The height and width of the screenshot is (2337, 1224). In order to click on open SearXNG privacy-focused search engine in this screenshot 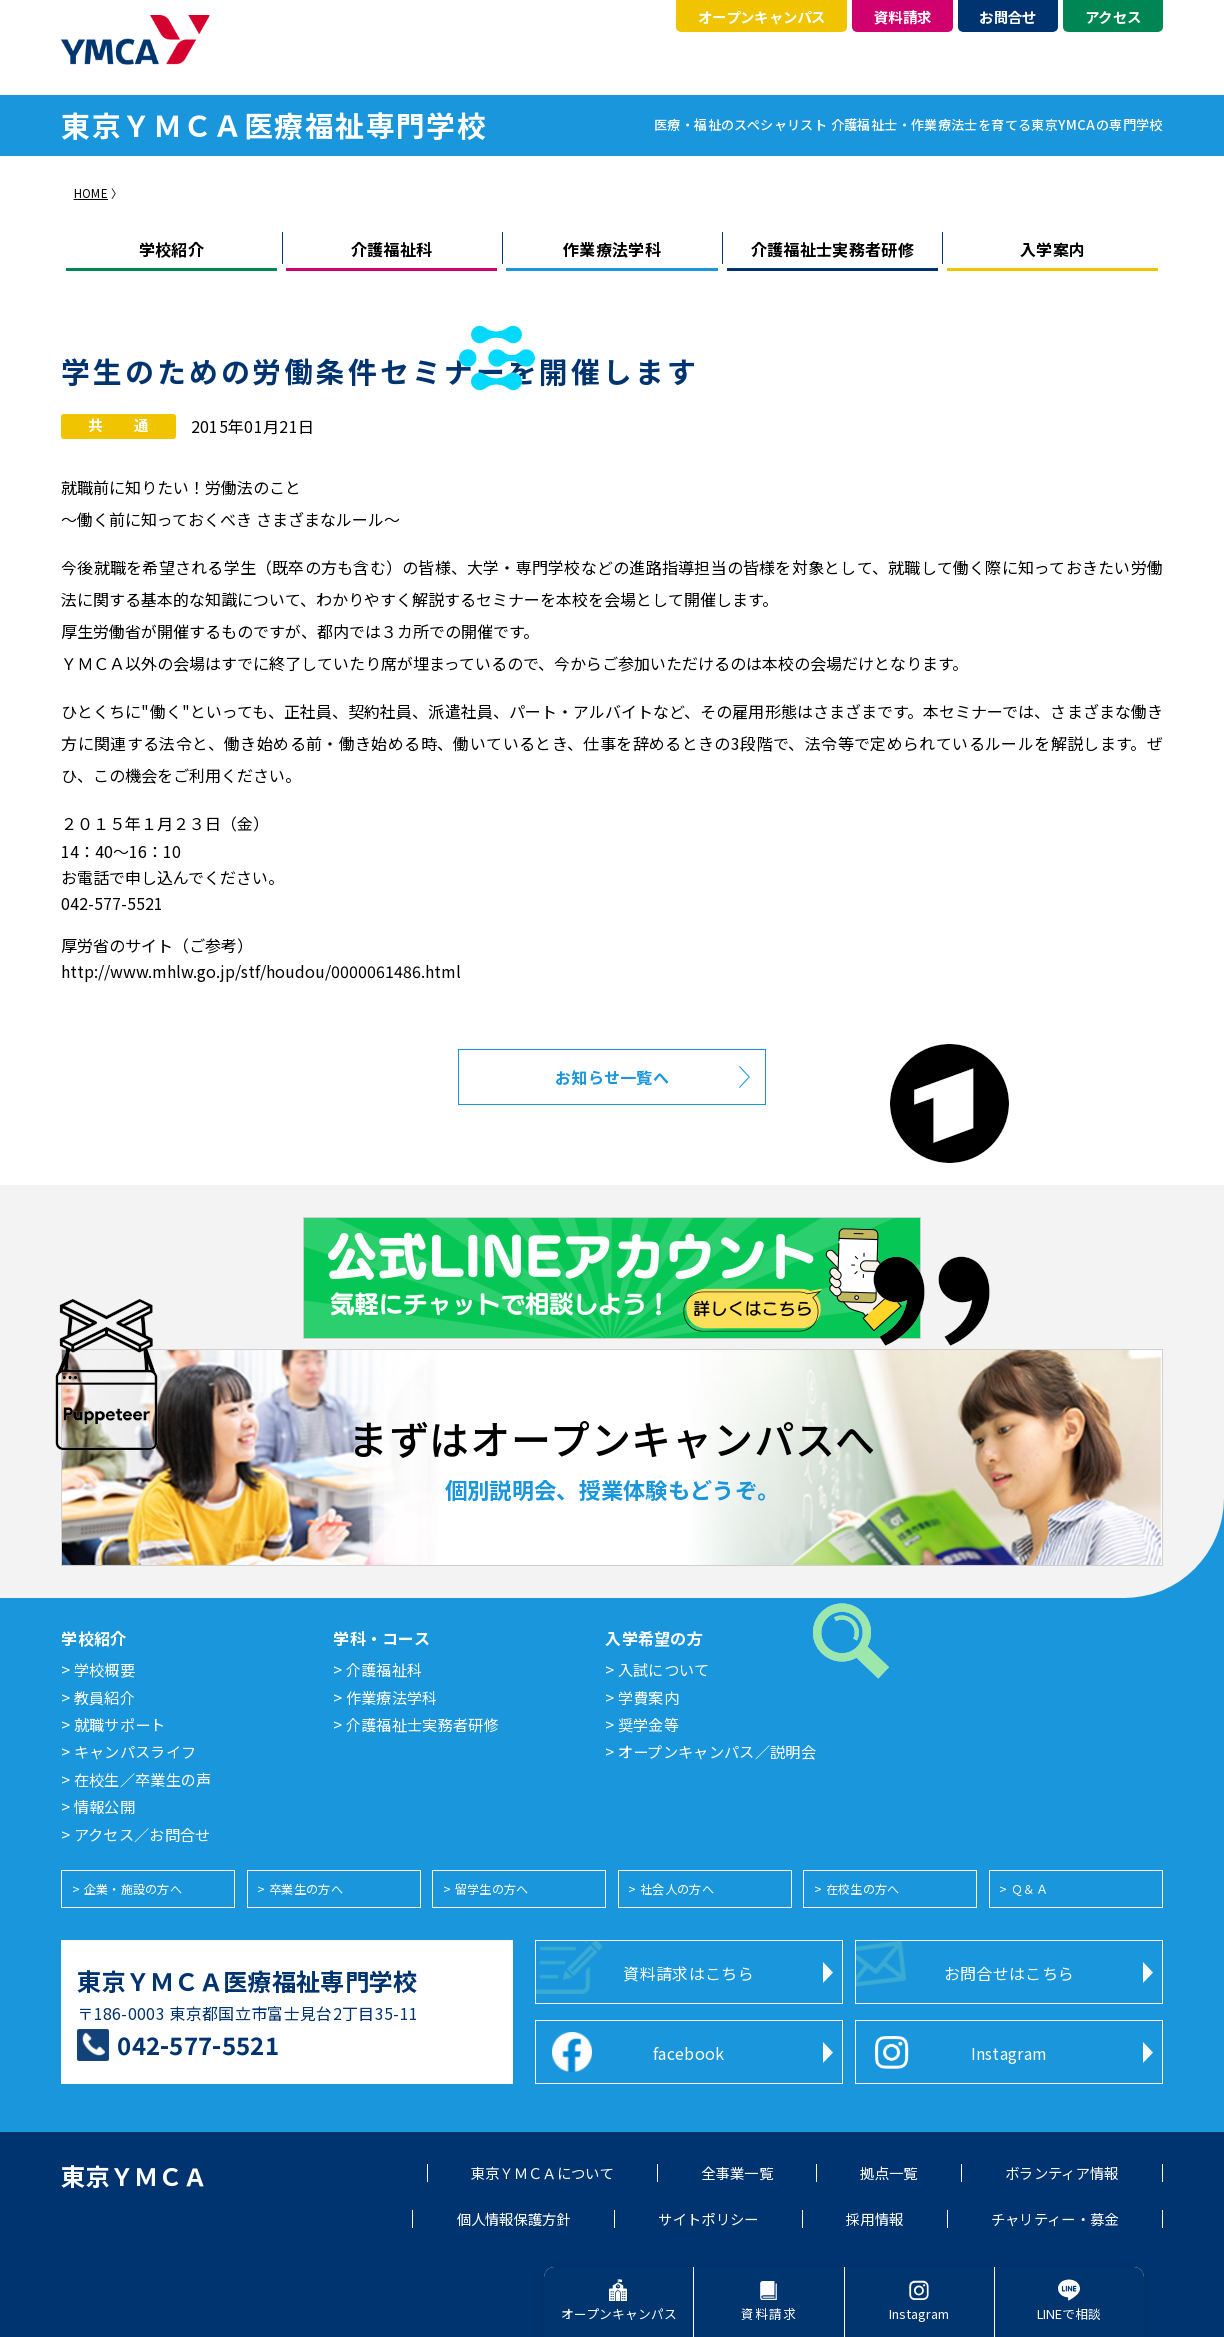, I will do `click(851, 1641)`.